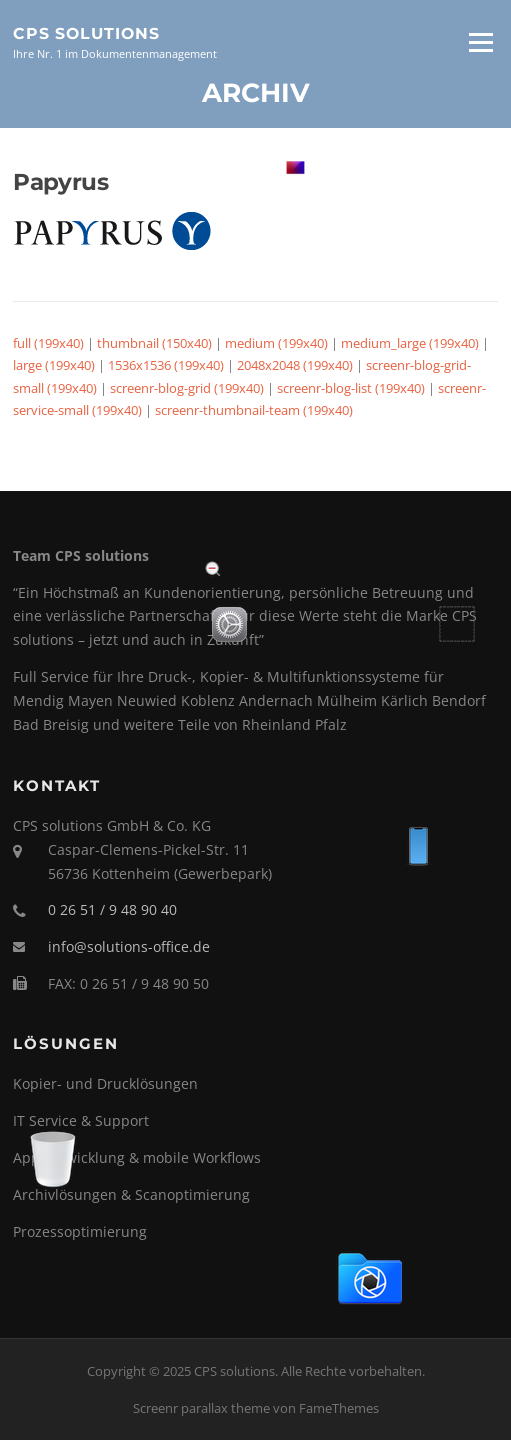  What do you see at coordinates (213, 569) in the screenshot?
I see `zoom out of the current view` at bounding box center [213, 569].